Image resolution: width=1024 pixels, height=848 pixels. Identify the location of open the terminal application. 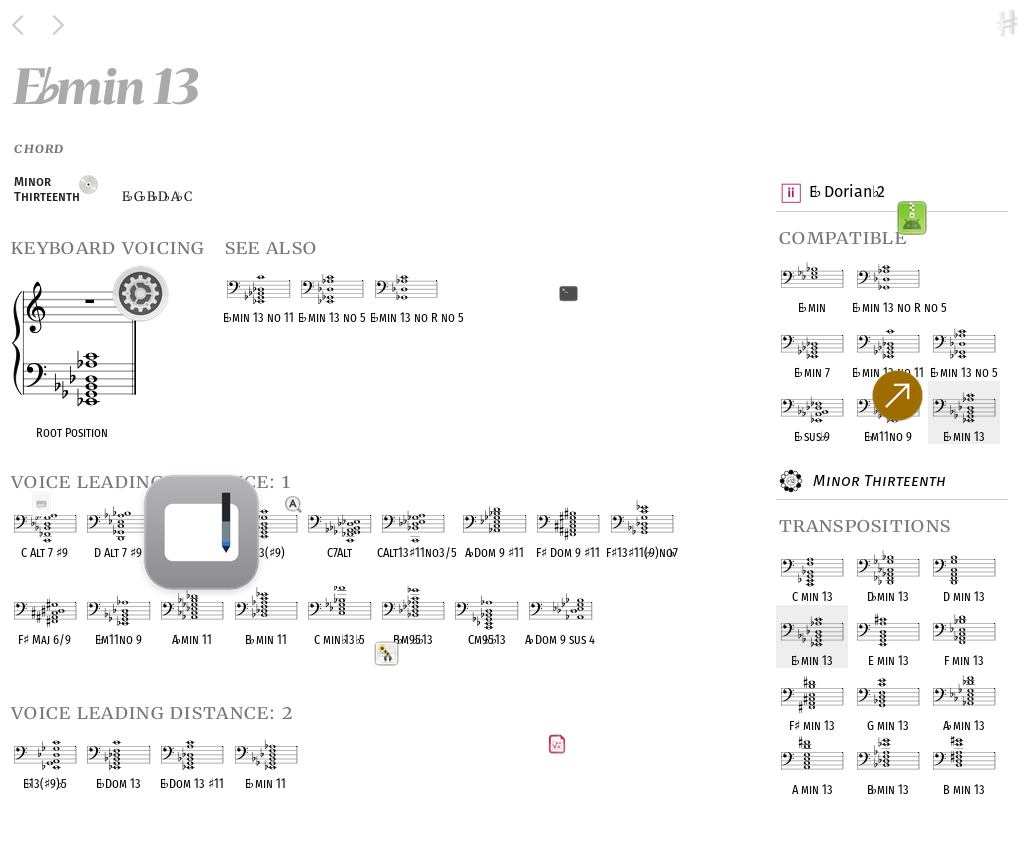
(568, 293).